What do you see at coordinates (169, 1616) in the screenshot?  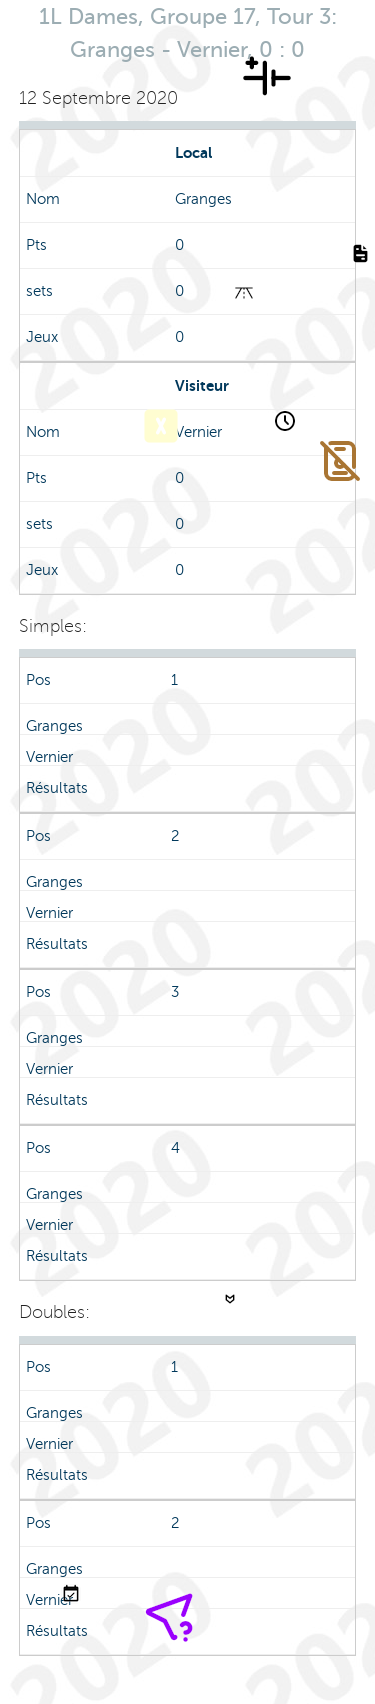 I see `unknown or unconfirmed location` at bounding box center [169, 1616].